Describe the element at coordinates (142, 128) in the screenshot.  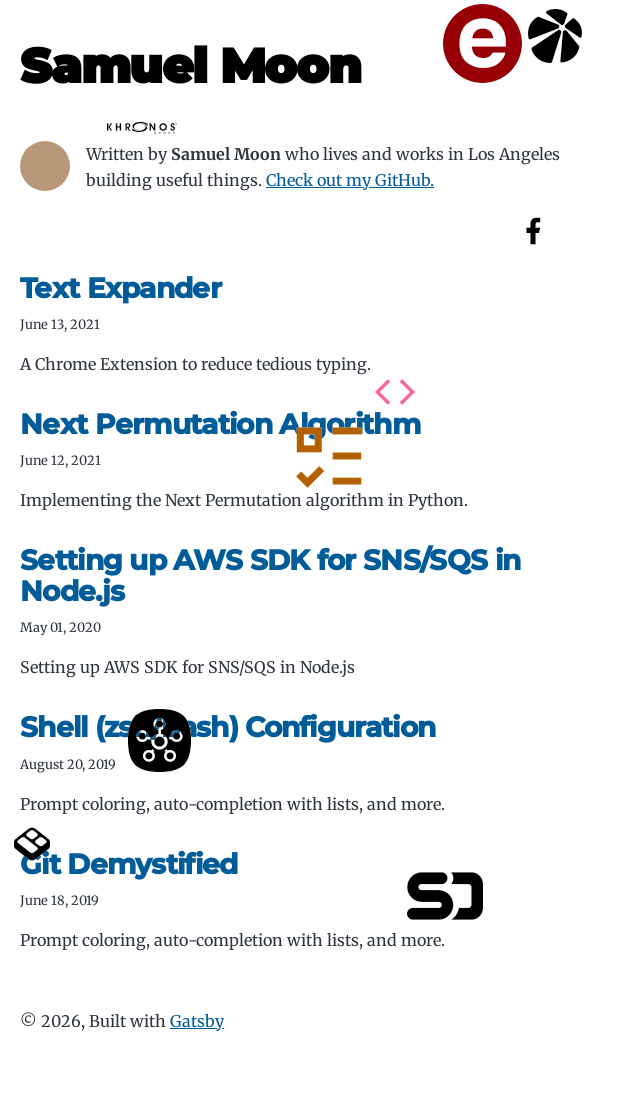
I see `khronos group company logo` at that location.